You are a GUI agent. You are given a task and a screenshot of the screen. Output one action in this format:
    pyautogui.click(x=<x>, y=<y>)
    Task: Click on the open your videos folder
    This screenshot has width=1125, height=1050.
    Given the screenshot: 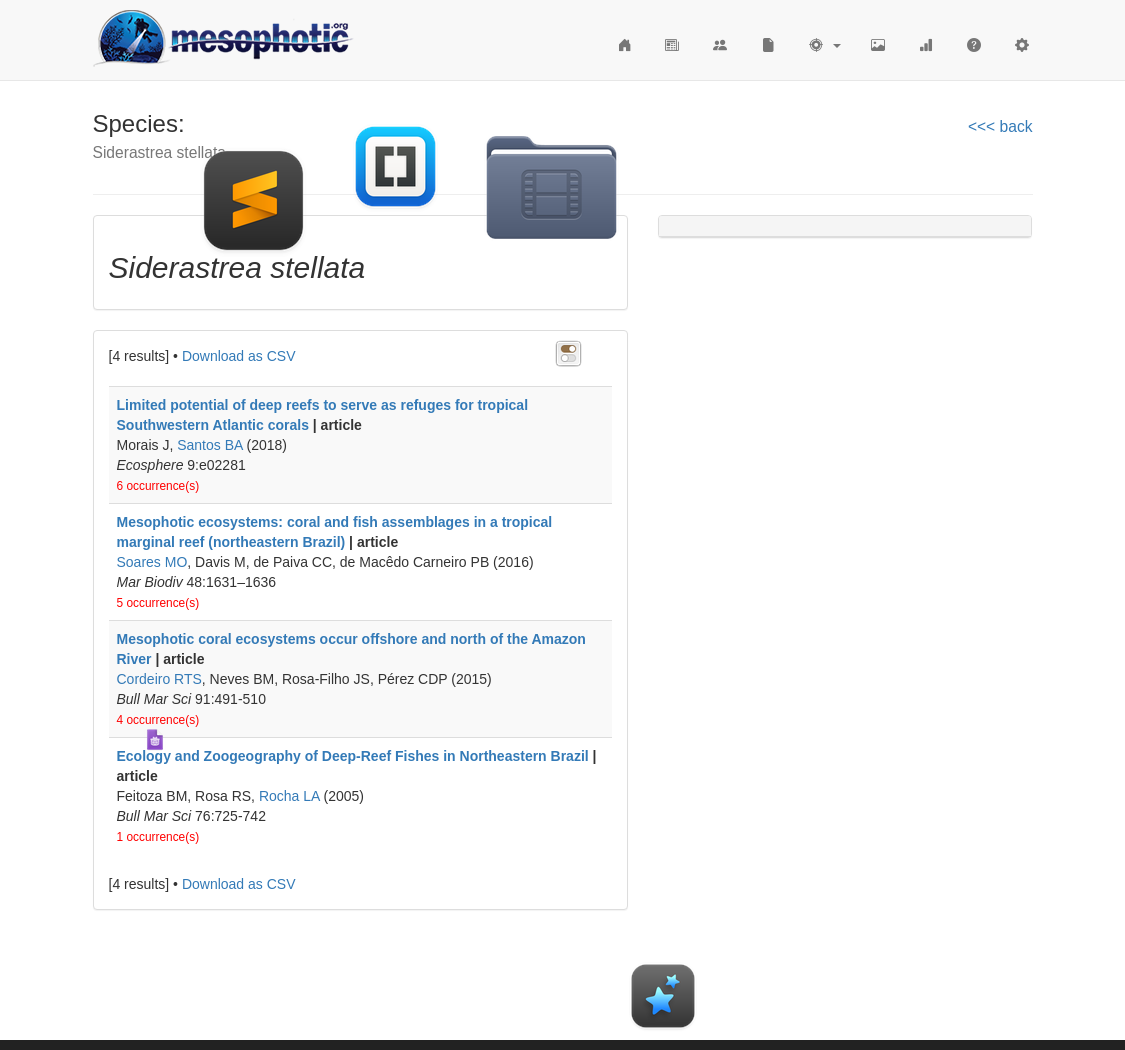 What is the action you would take?
    pyautogui.click(x=551, y=187)
    